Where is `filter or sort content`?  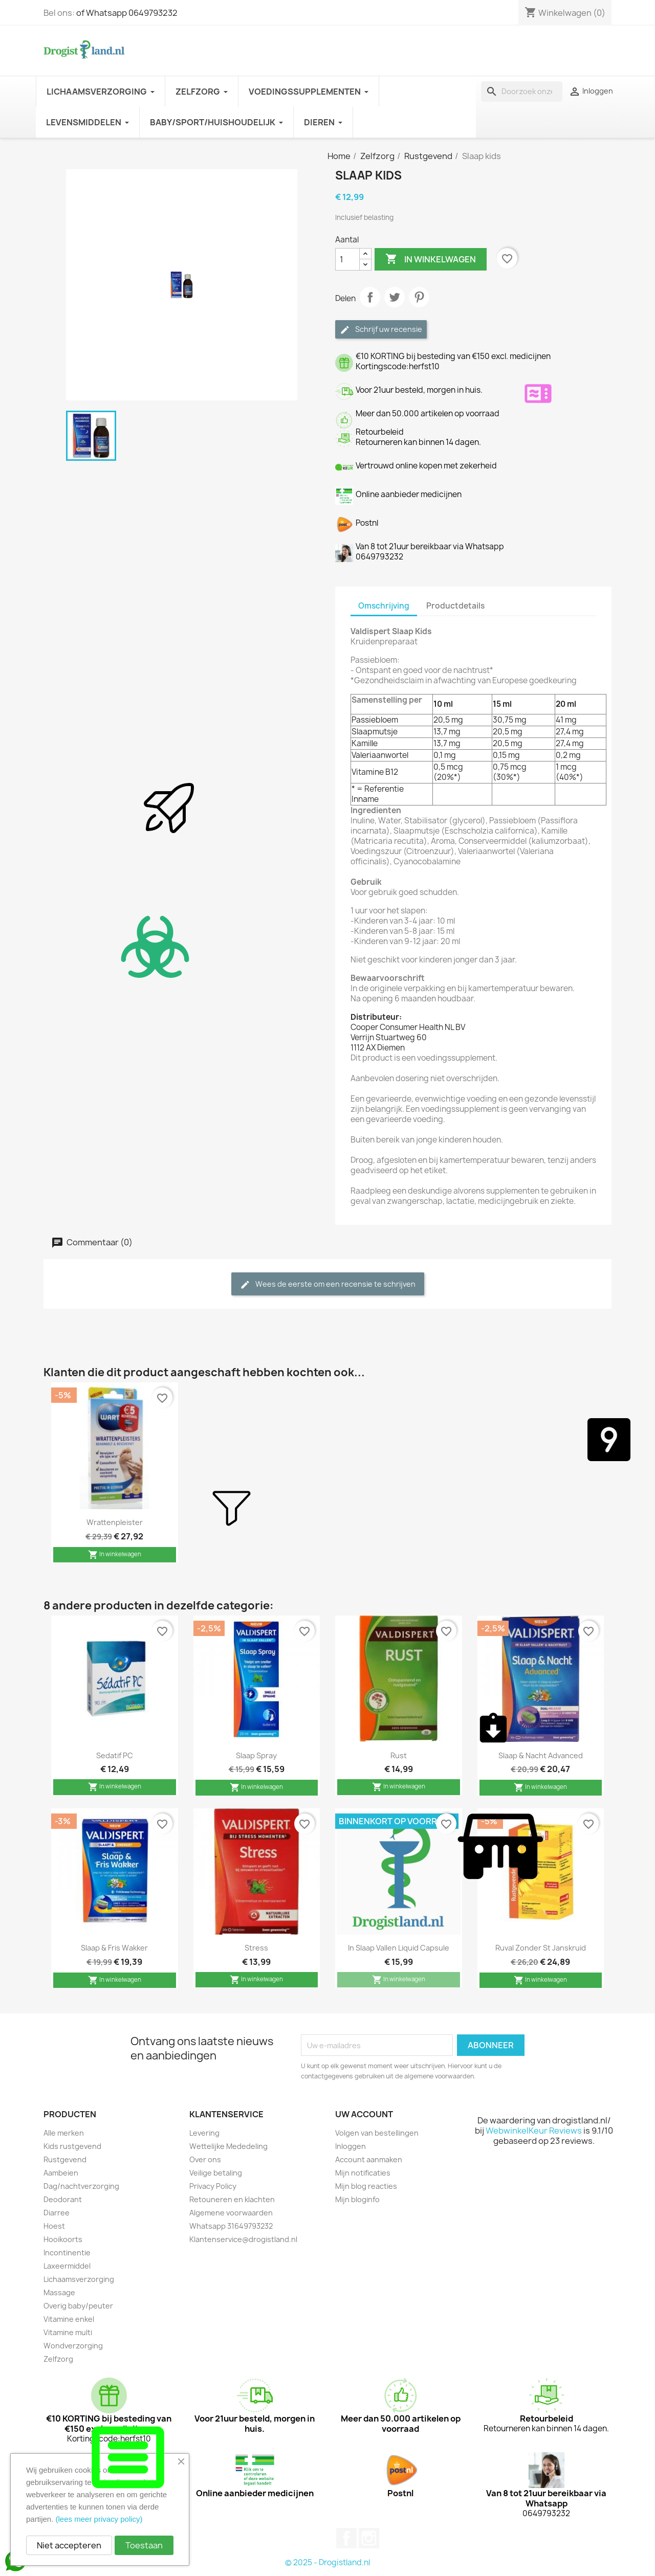 filter or sort content is located at coordinates (231, 1507).